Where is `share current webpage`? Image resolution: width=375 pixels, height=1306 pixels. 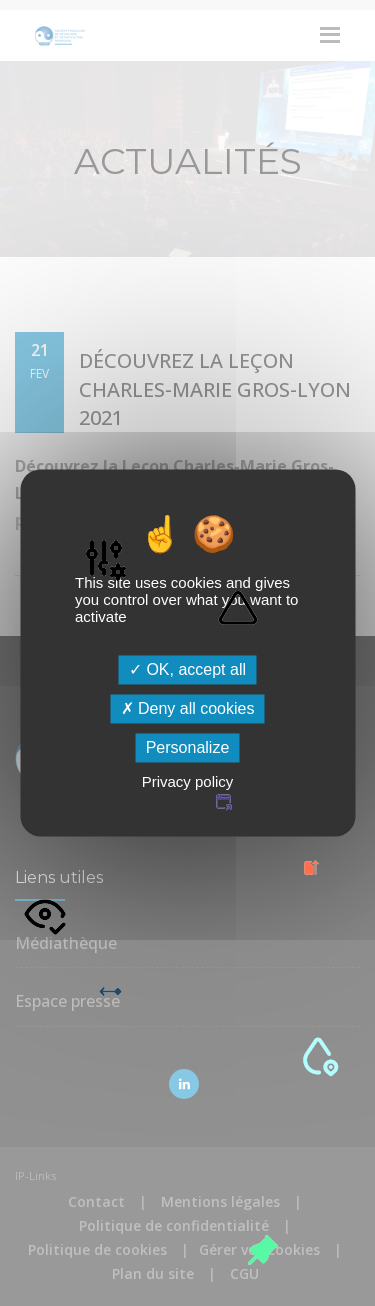
share current webpage is located at coordinates (223, 801).